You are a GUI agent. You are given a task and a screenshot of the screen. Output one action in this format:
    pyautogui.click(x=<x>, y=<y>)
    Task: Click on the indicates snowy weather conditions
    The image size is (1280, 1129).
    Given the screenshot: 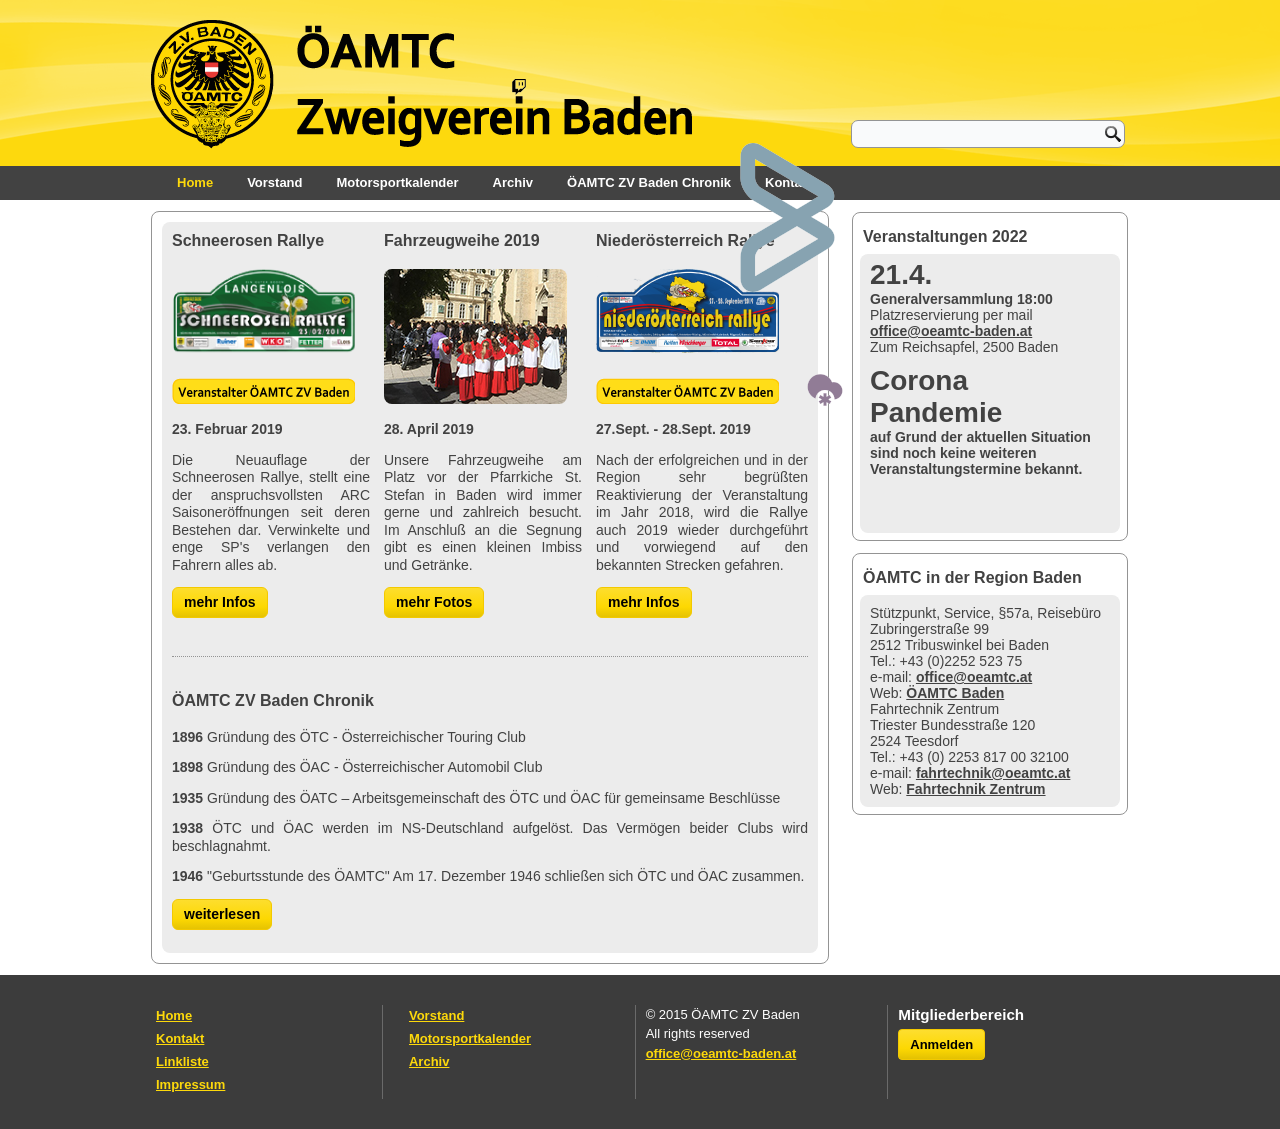 What is the action you would take?
    pyautogui.click(x=825, y=390)
    